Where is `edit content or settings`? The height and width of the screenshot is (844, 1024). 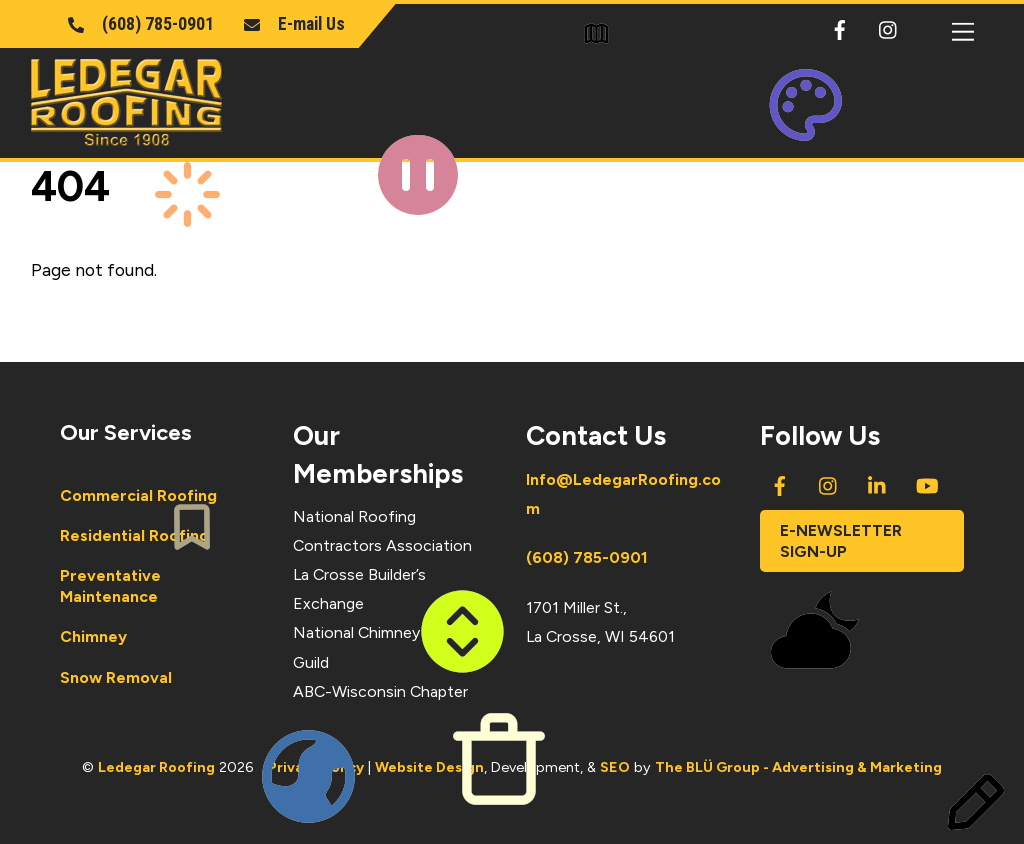 edit content or settings is located at coordinates (976, 802).